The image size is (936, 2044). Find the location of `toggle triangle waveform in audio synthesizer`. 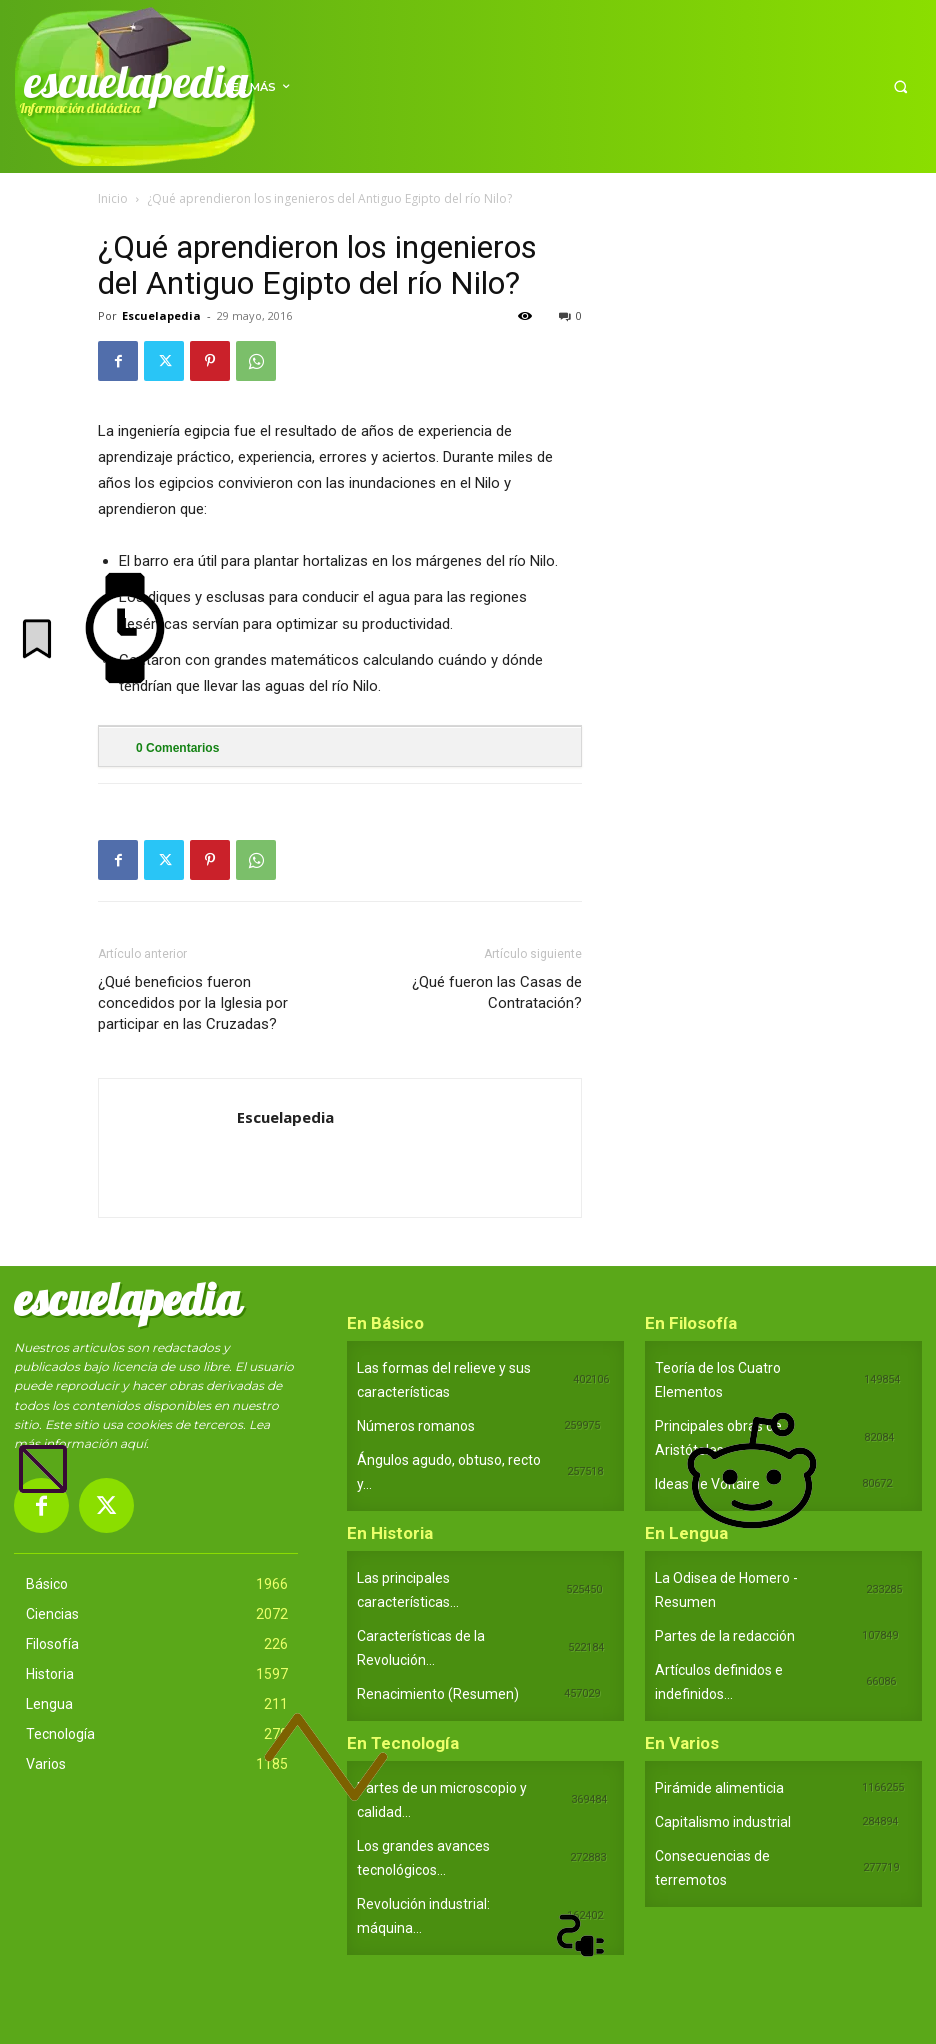

toggle triangle waveform in audio synthesizer is located at coordinates (326, 1757).